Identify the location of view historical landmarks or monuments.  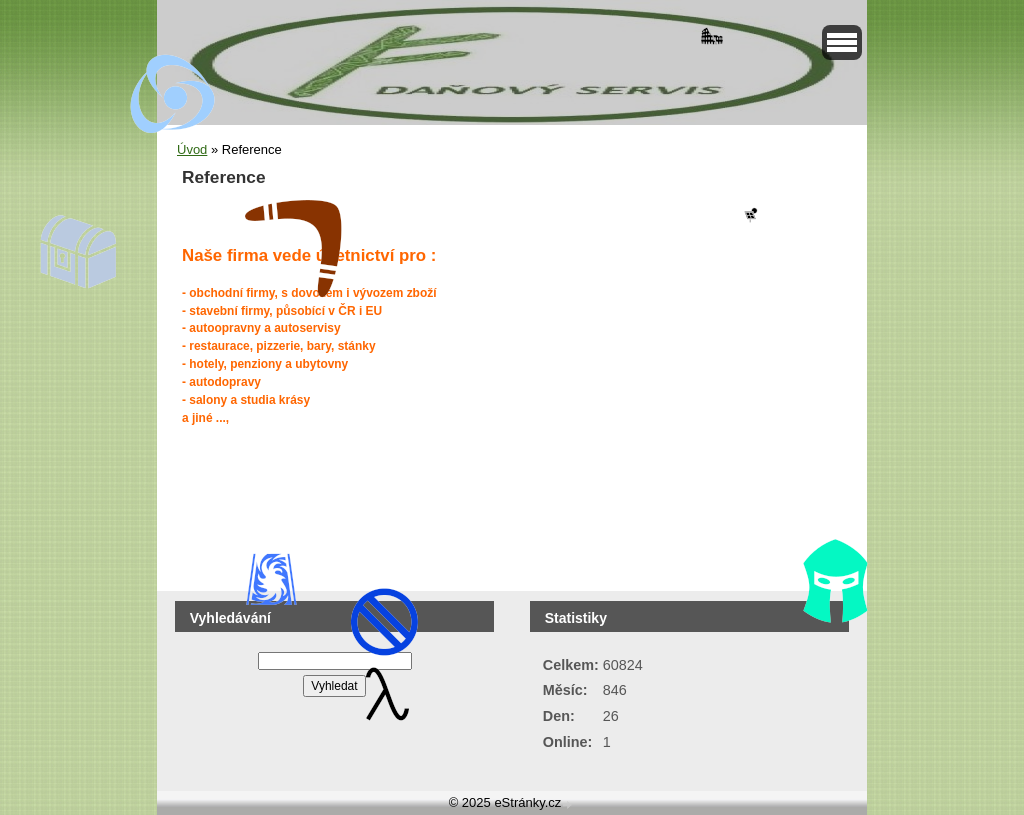
(712, 36).